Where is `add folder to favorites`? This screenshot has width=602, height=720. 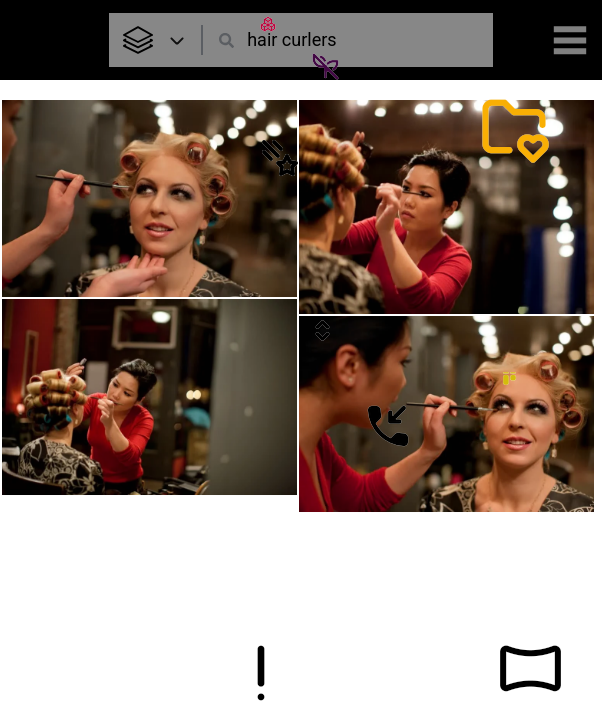 add folder to favorites is located at coordinates (514, 128).